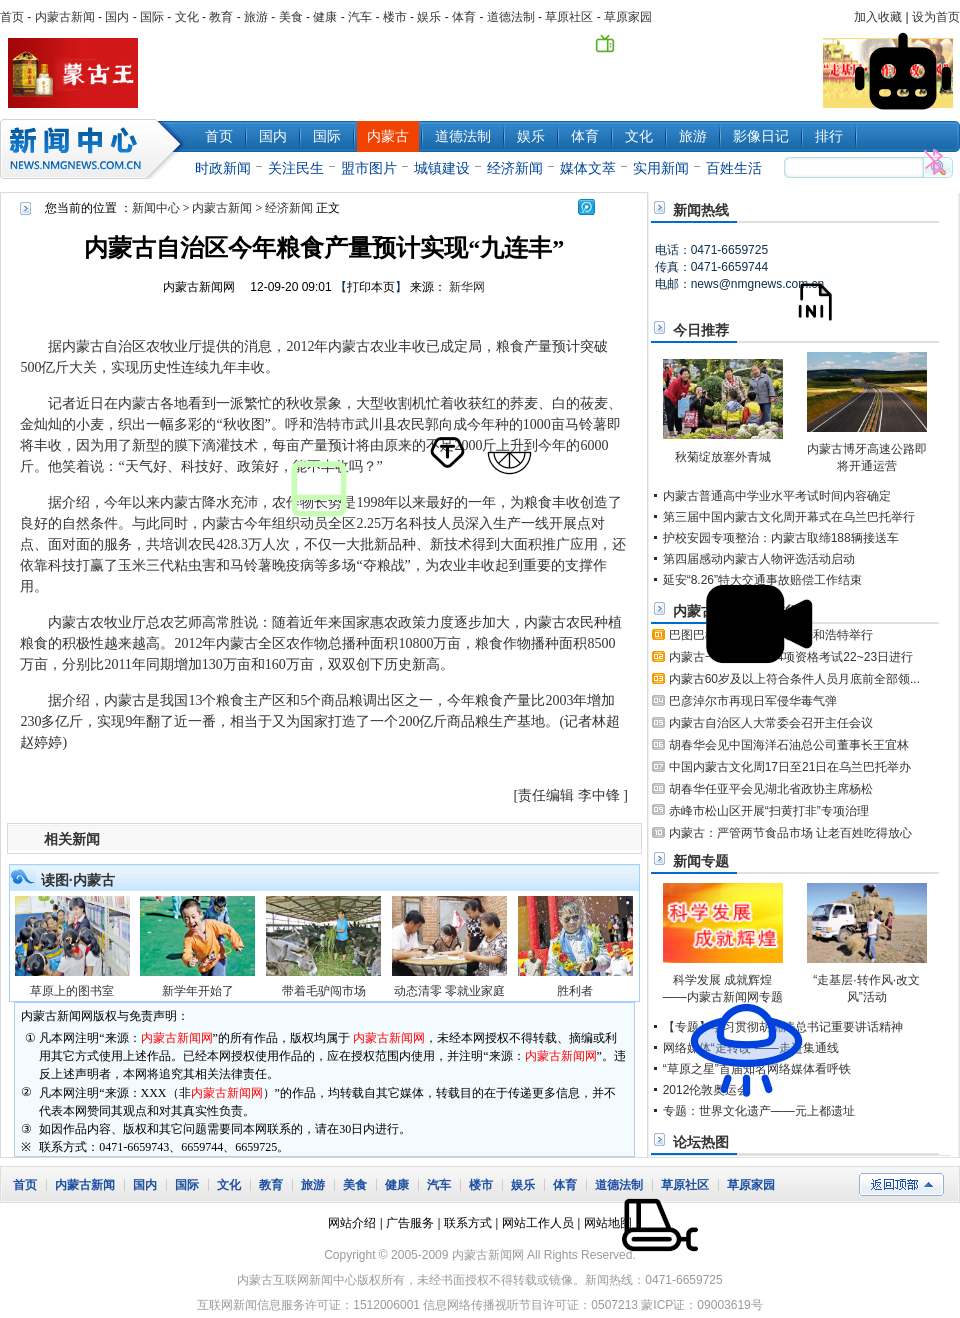 The width and height of the screenshot is (960, 1318). I want to click on start a video call, so click(762, 624).